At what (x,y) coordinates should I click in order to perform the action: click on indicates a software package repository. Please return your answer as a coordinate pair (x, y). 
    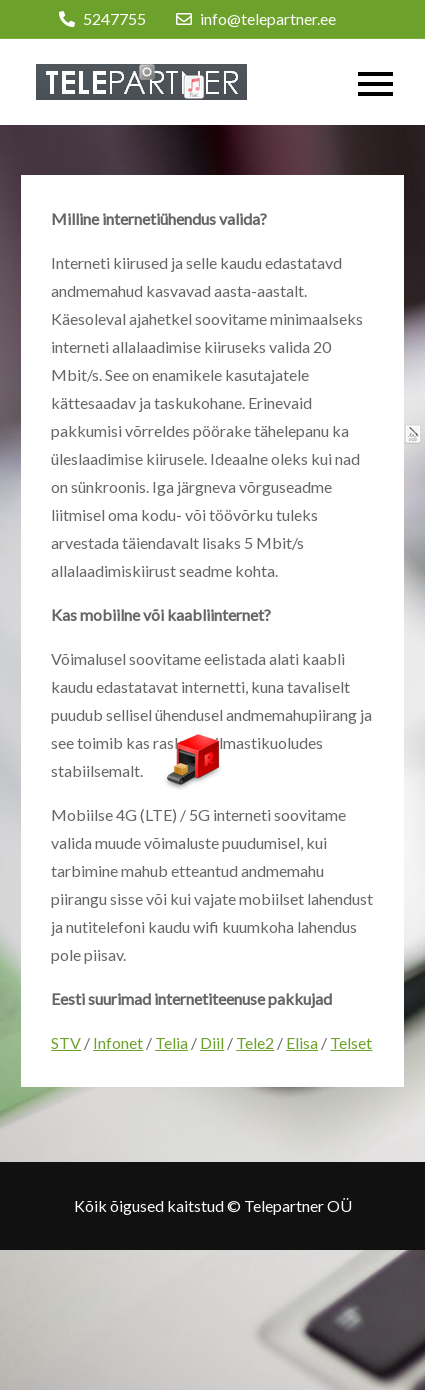
    Looking at the image, I should click on (193, 760).